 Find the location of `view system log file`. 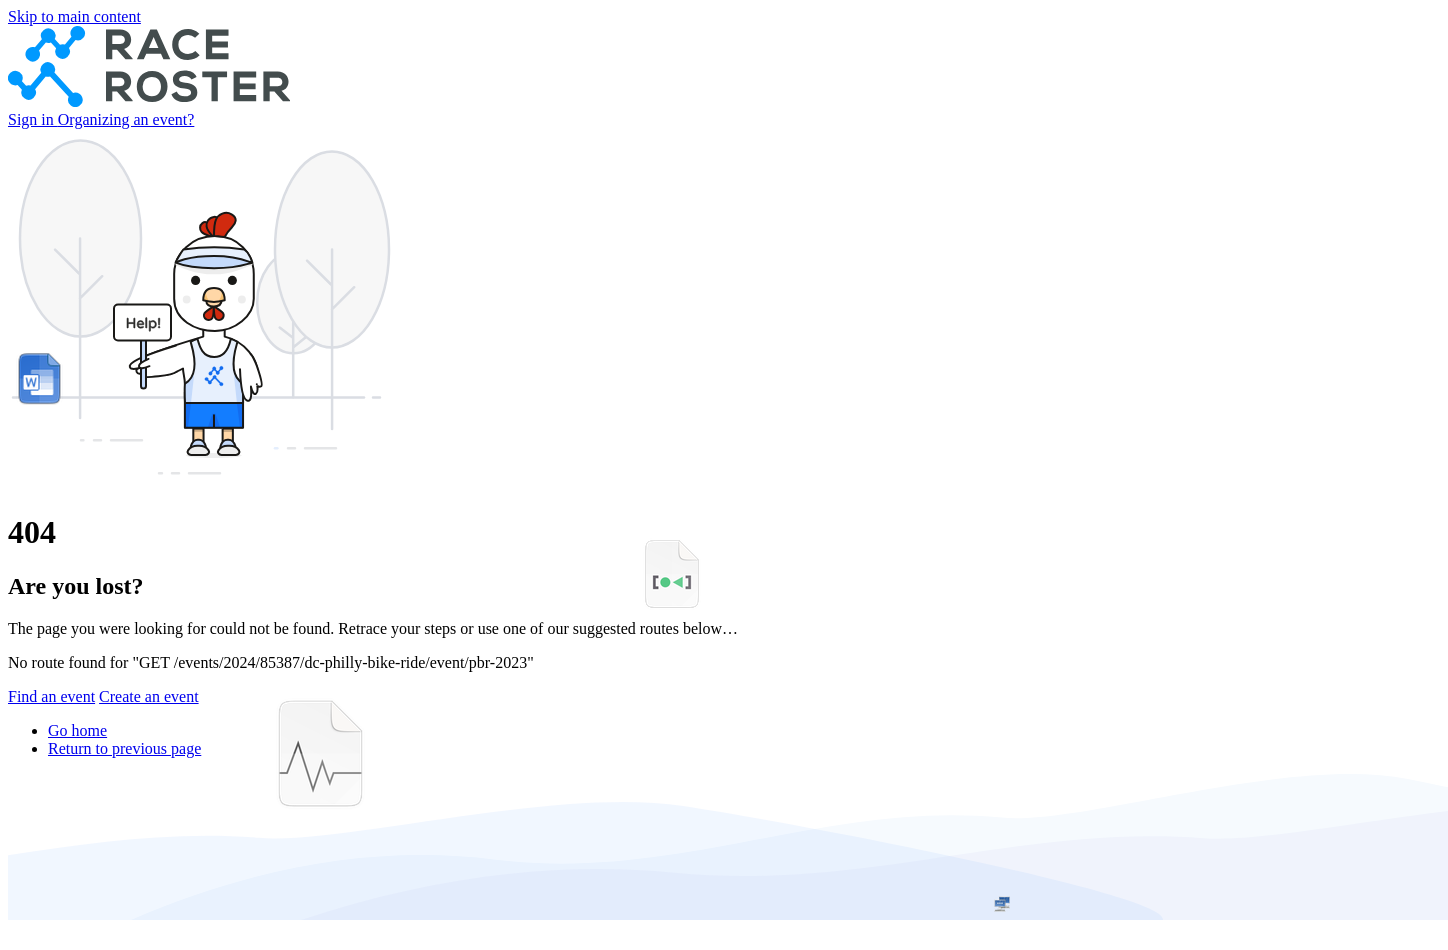

view system log file is located at coordinates (320, 753).